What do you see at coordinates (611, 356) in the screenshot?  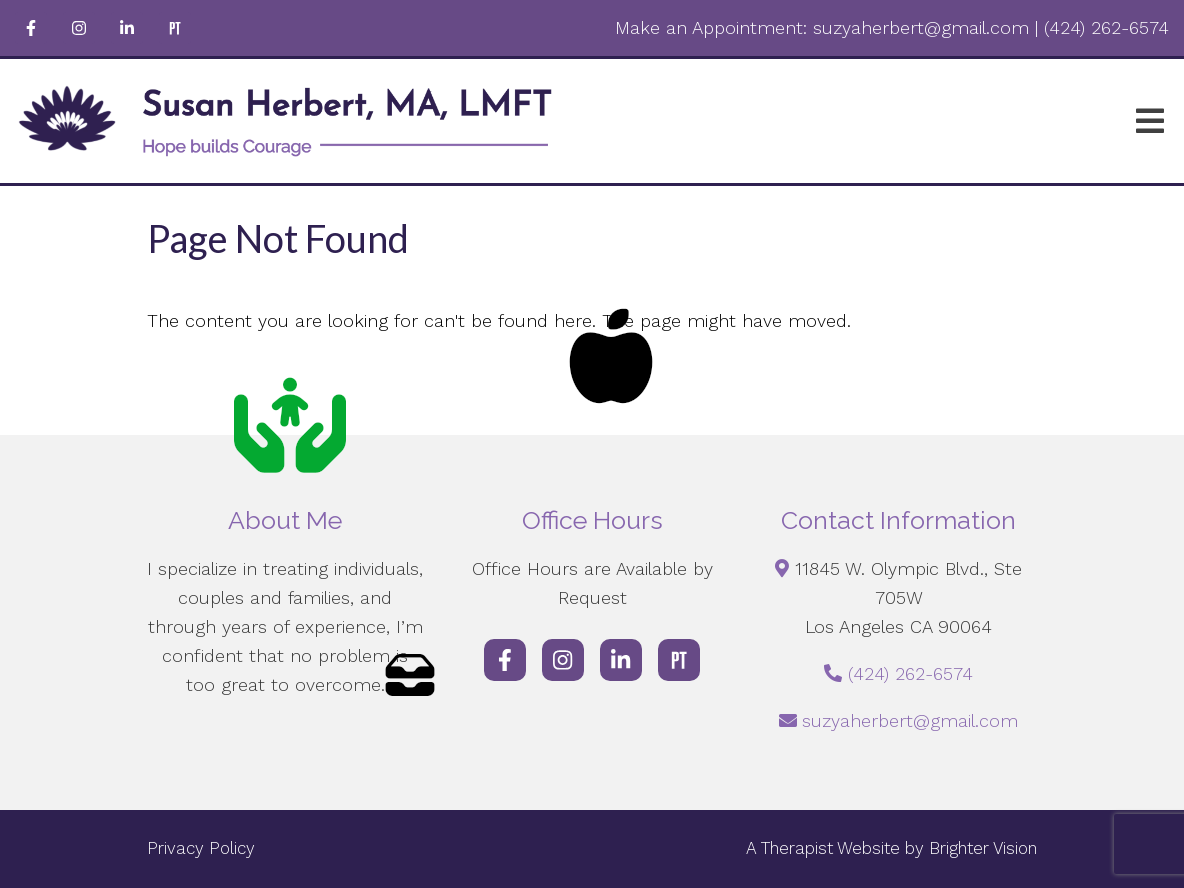 I see `access health or nutrition tracking features` at bounding box center [611, 356].